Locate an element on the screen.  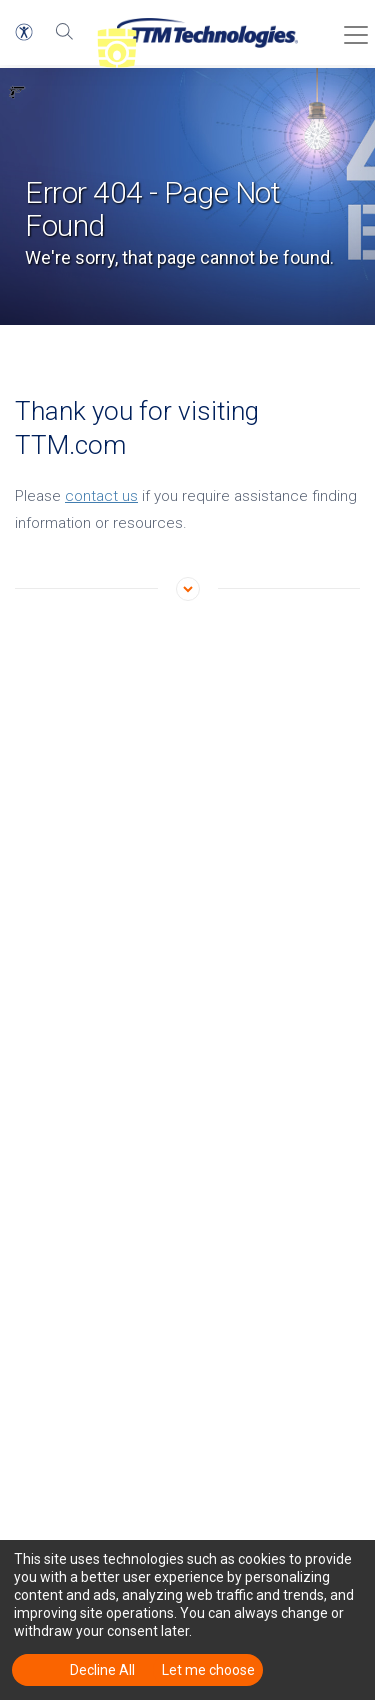
access barrel or keg inventory in game is located at coordinates (117, 48).